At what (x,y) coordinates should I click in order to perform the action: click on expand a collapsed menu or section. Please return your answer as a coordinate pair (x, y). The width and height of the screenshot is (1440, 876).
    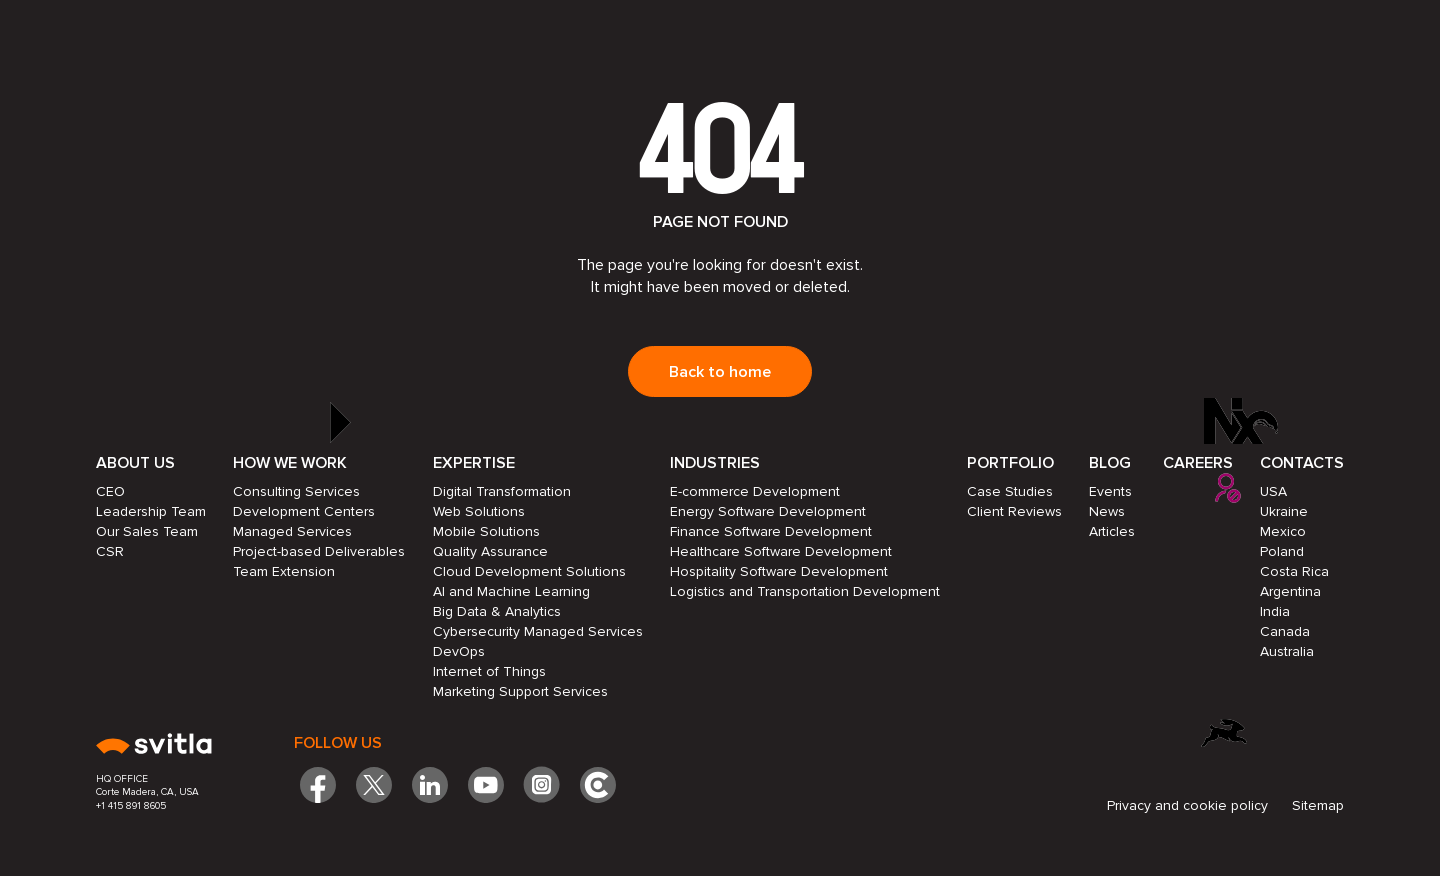
    Looking at the image, I should click on (340, 422).